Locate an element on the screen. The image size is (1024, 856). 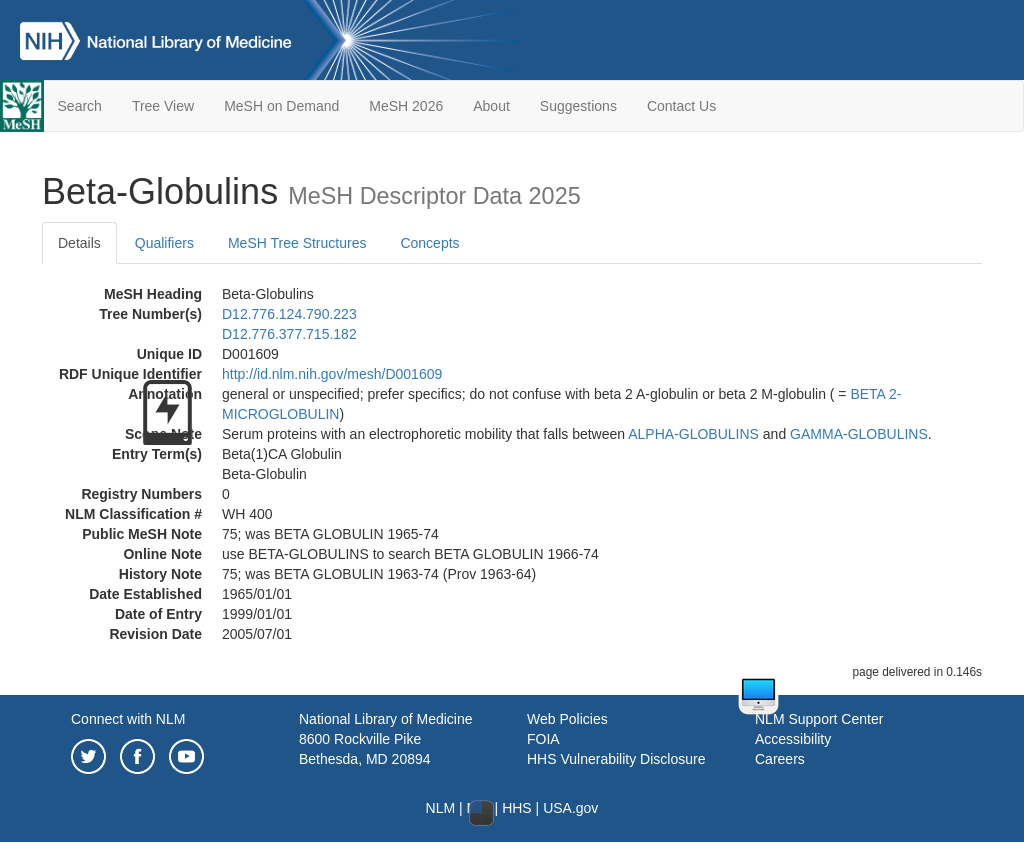
configure desktop workspace settings is located at coordinates (481, 813).